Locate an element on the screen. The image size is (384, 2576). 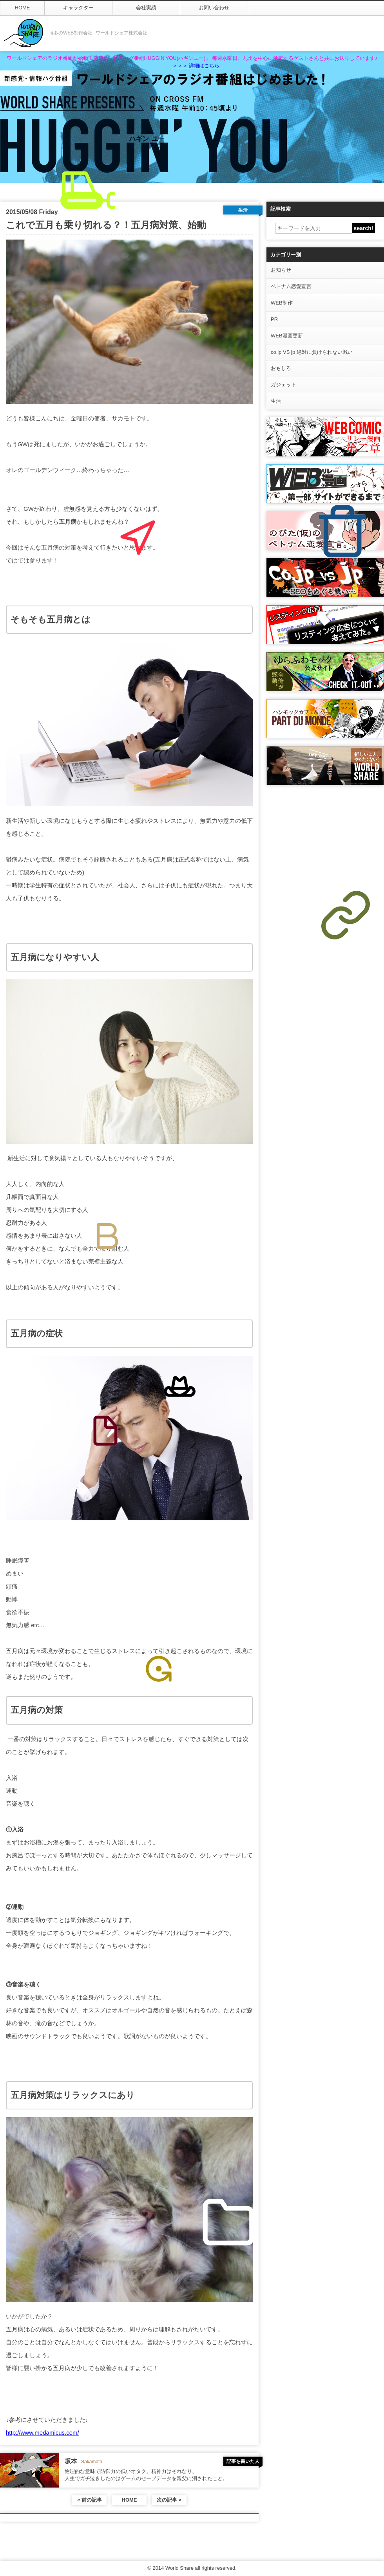
construction or building feature is located at coordinates (88, 190).